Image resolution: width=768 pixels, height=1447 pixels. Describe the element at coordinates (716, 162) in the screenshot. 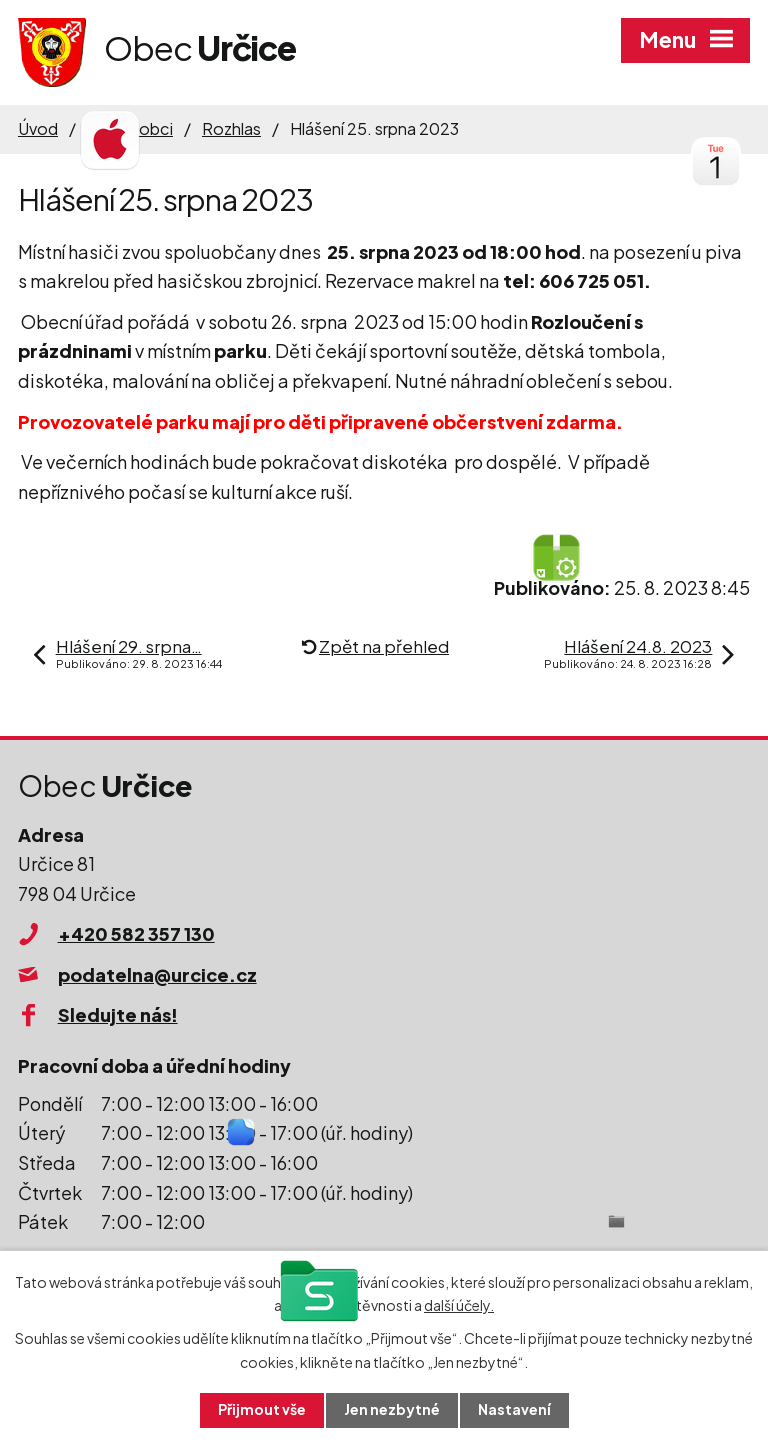

I see `open the calendar app` at that location.